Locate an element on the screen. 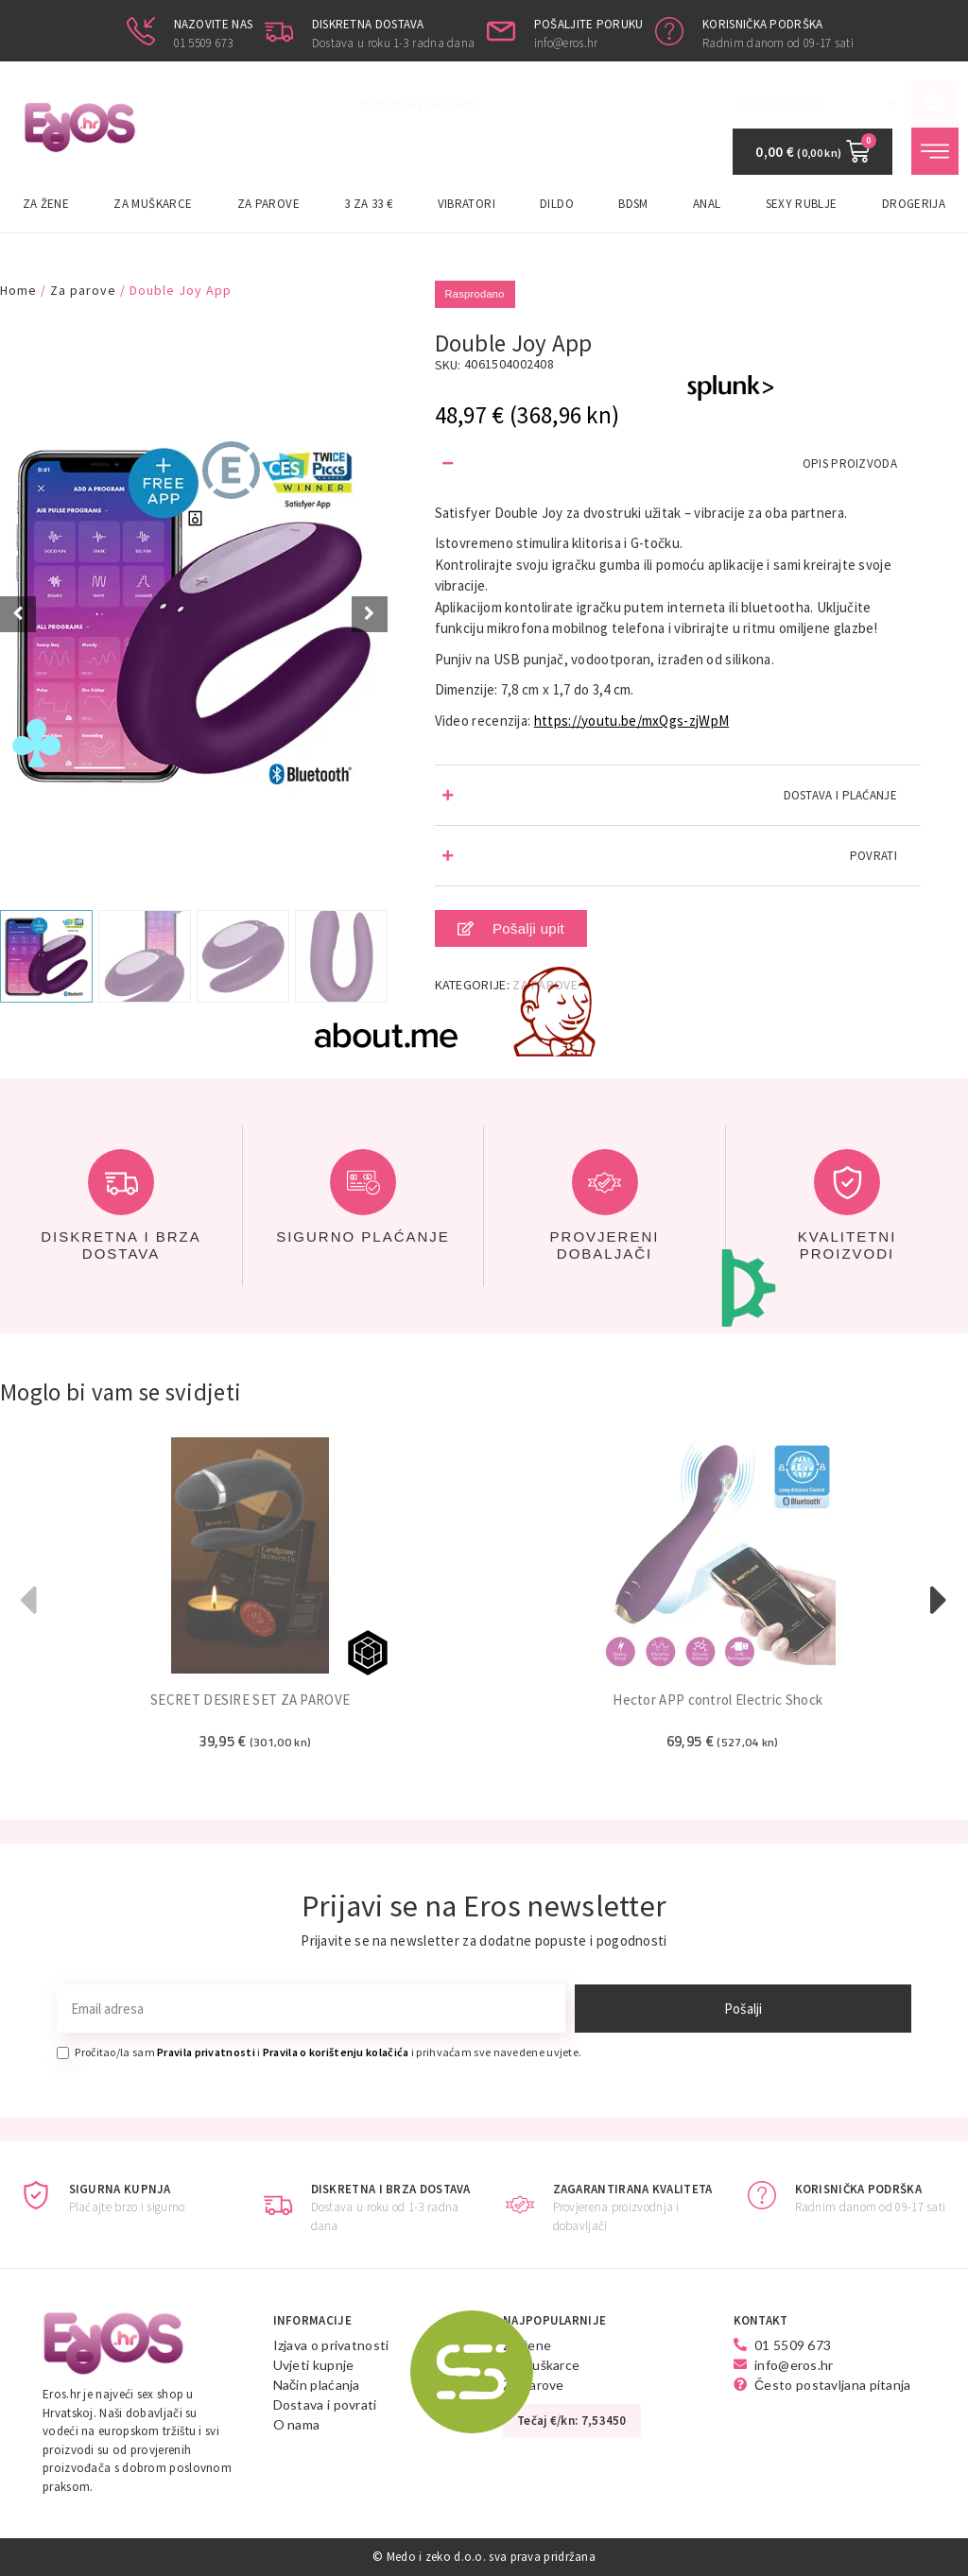 The height and width of the screenshot is (2576, 968). sequelize ORM library logo is located at coordinates (368, 1653).